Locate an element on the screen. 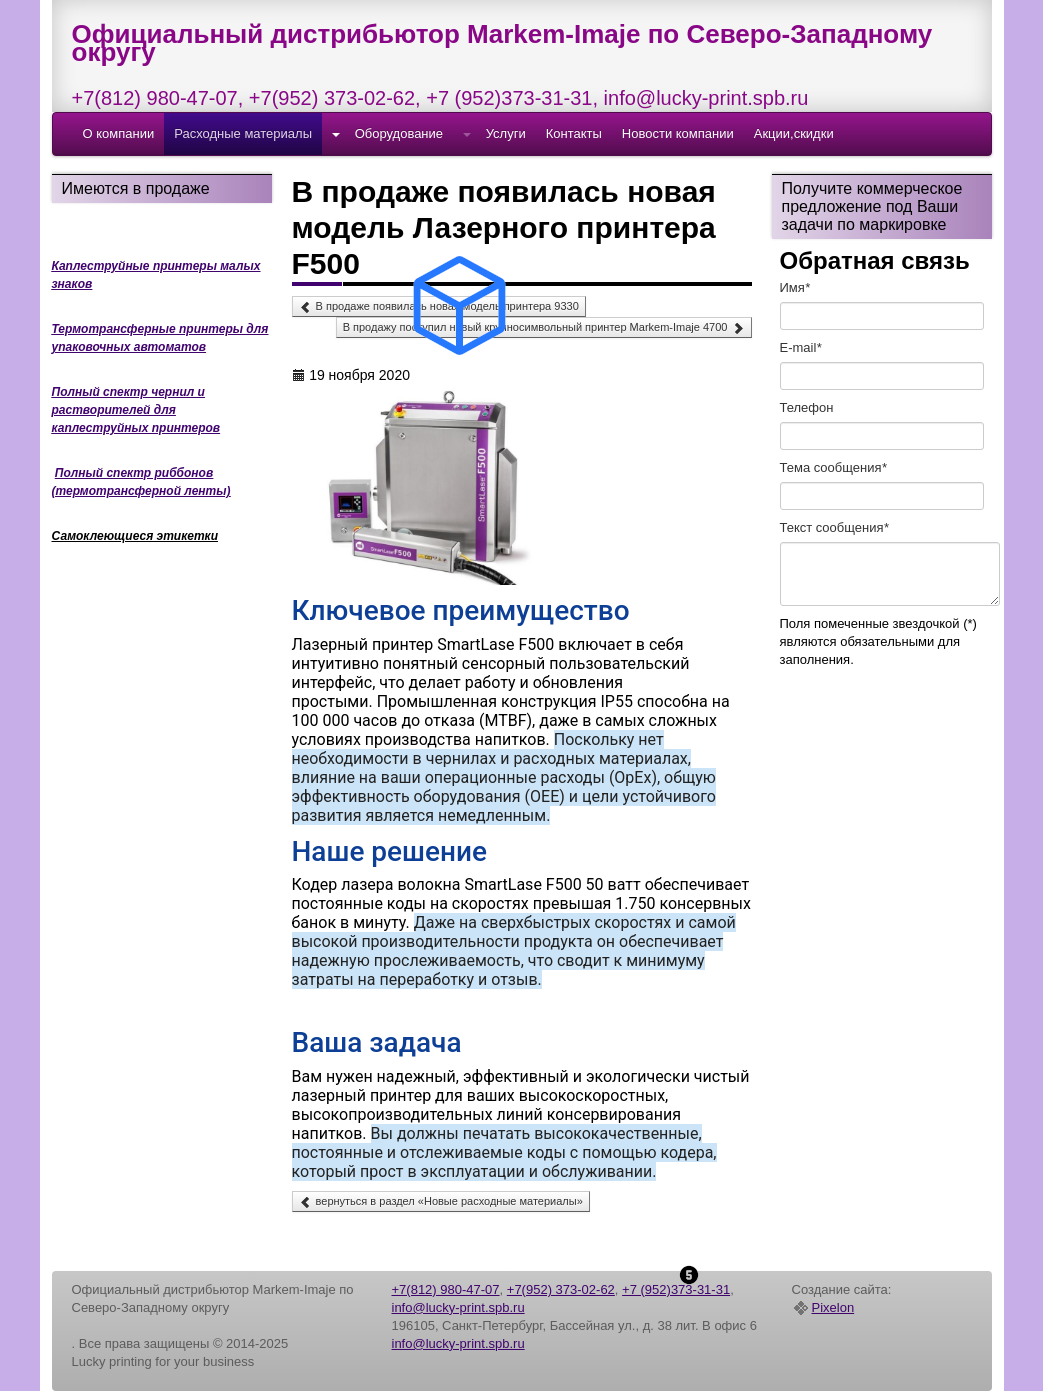 This screenshot has height=1391, width=1043. view 3D model or object is located at coordinates (459, 305).